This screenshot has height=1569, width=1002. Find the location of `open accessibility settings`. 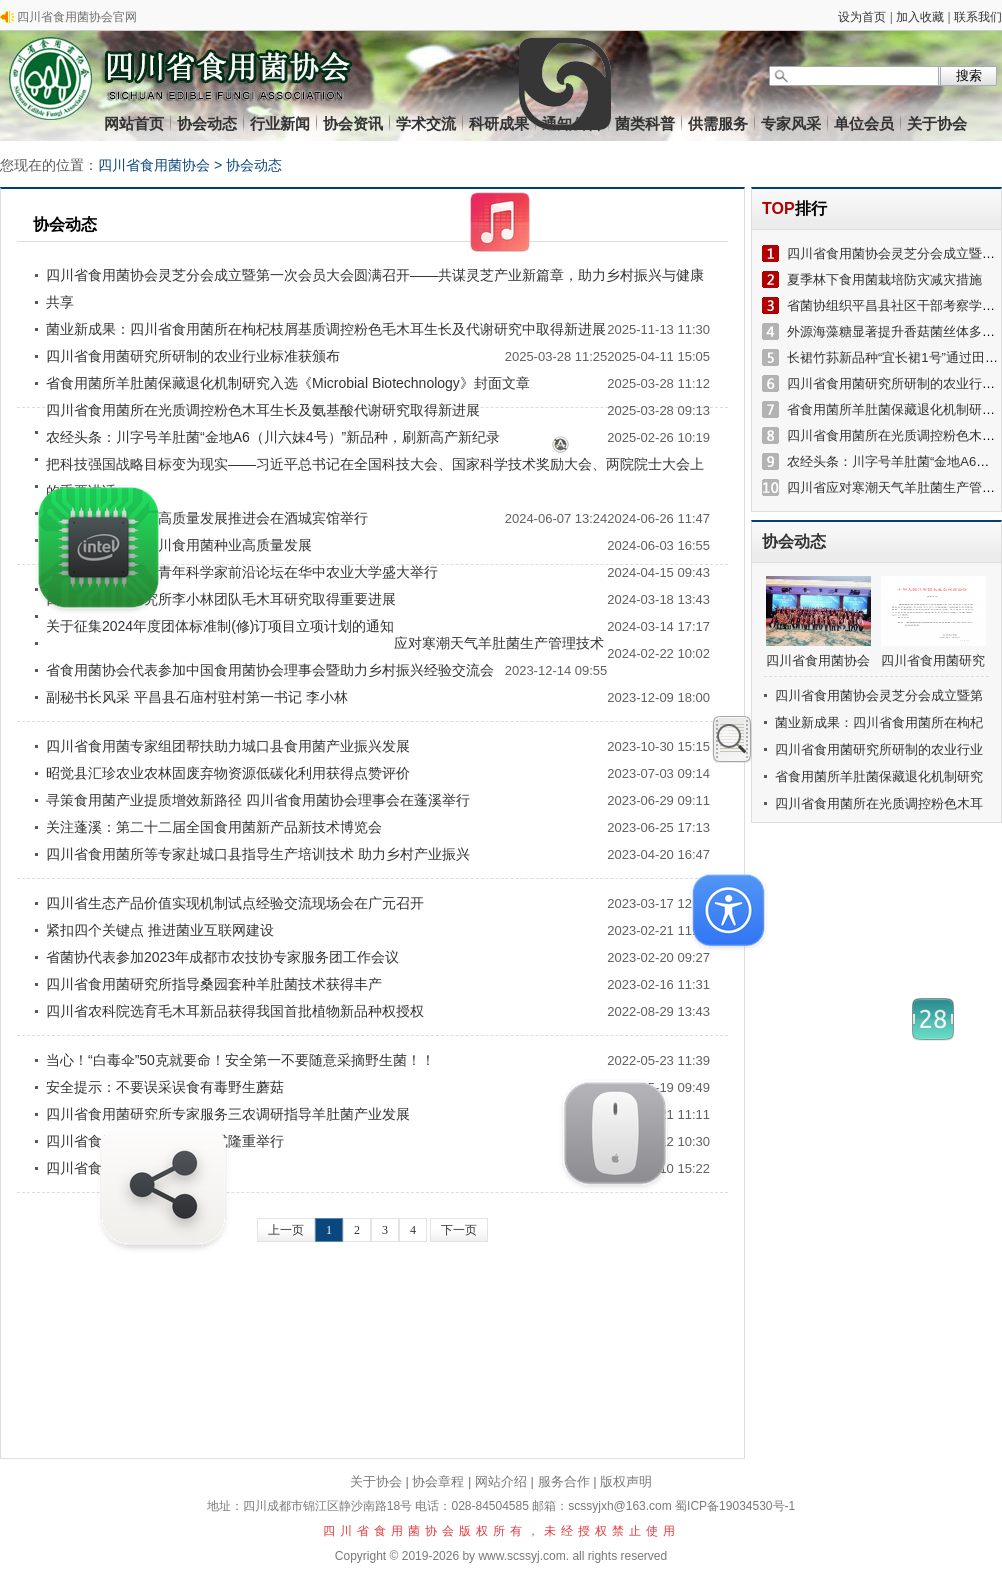

open accessibility settings is located at coordinates (728, 911).